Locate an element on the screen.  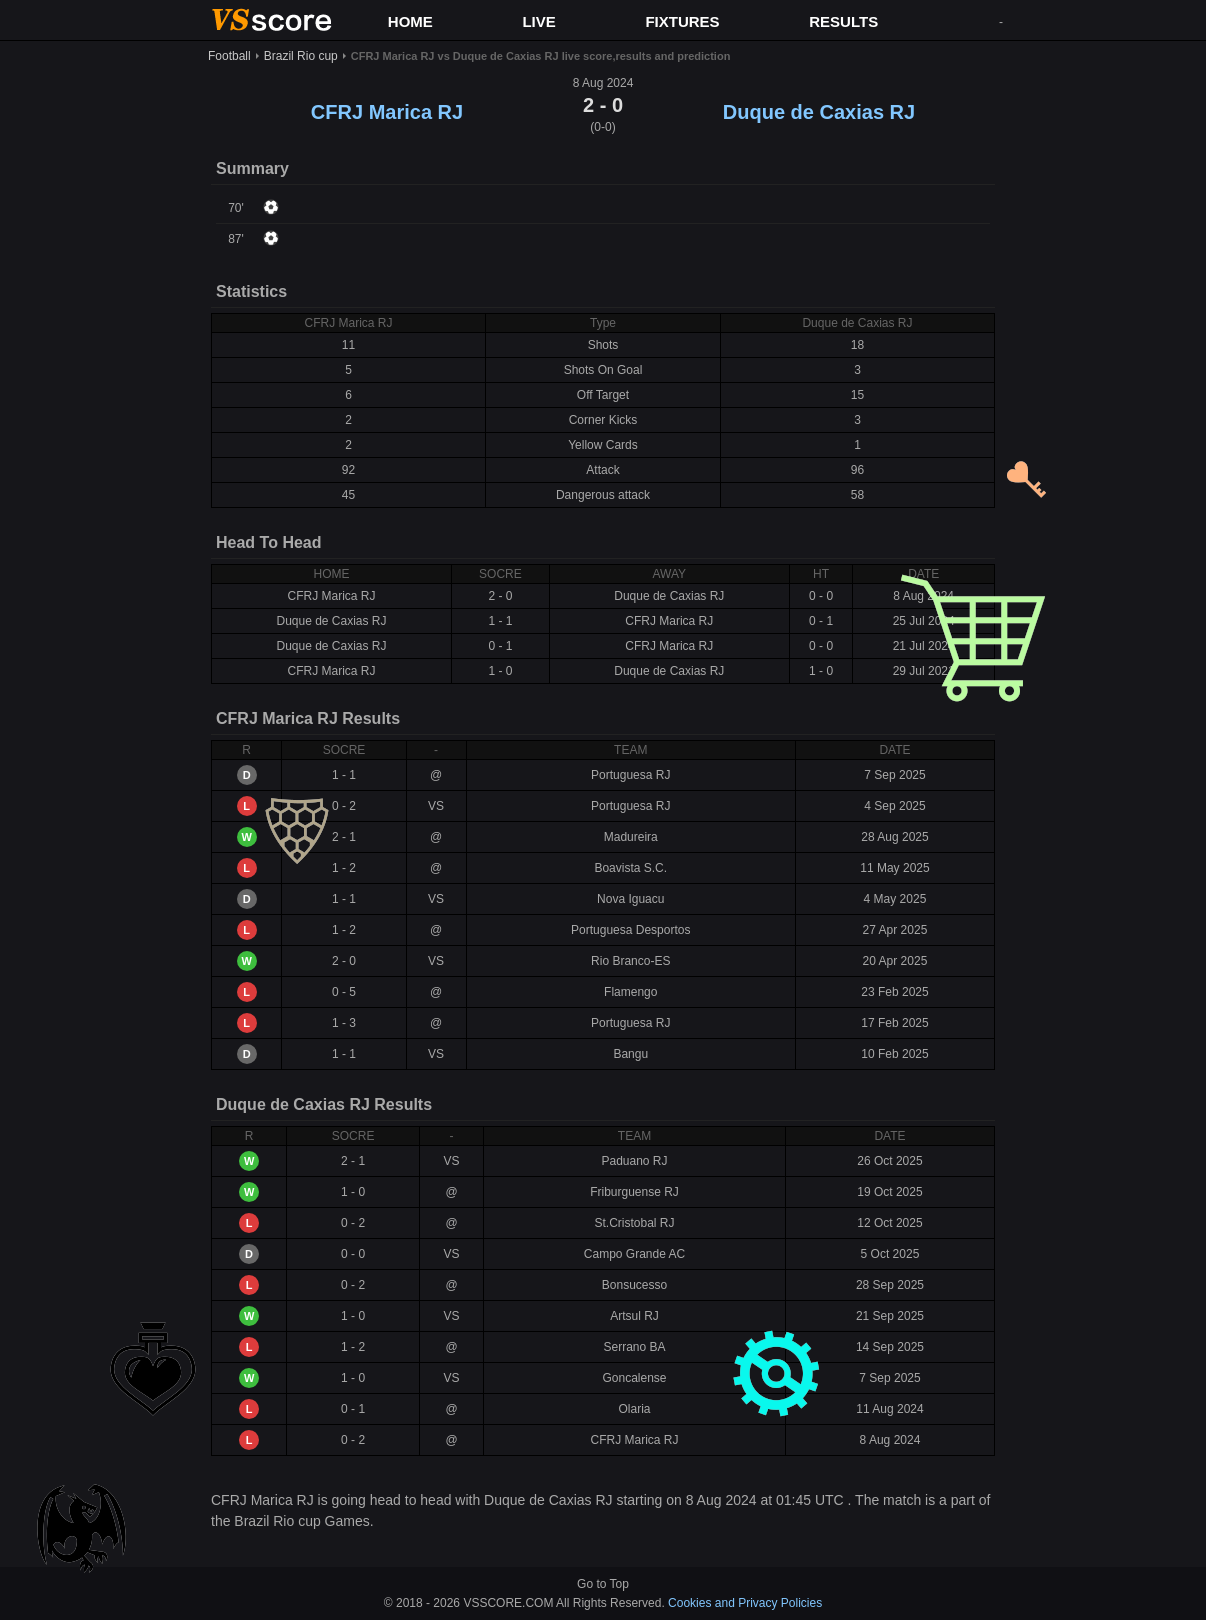
equip or select a defensive shield item is located at coordinates (297, 831).